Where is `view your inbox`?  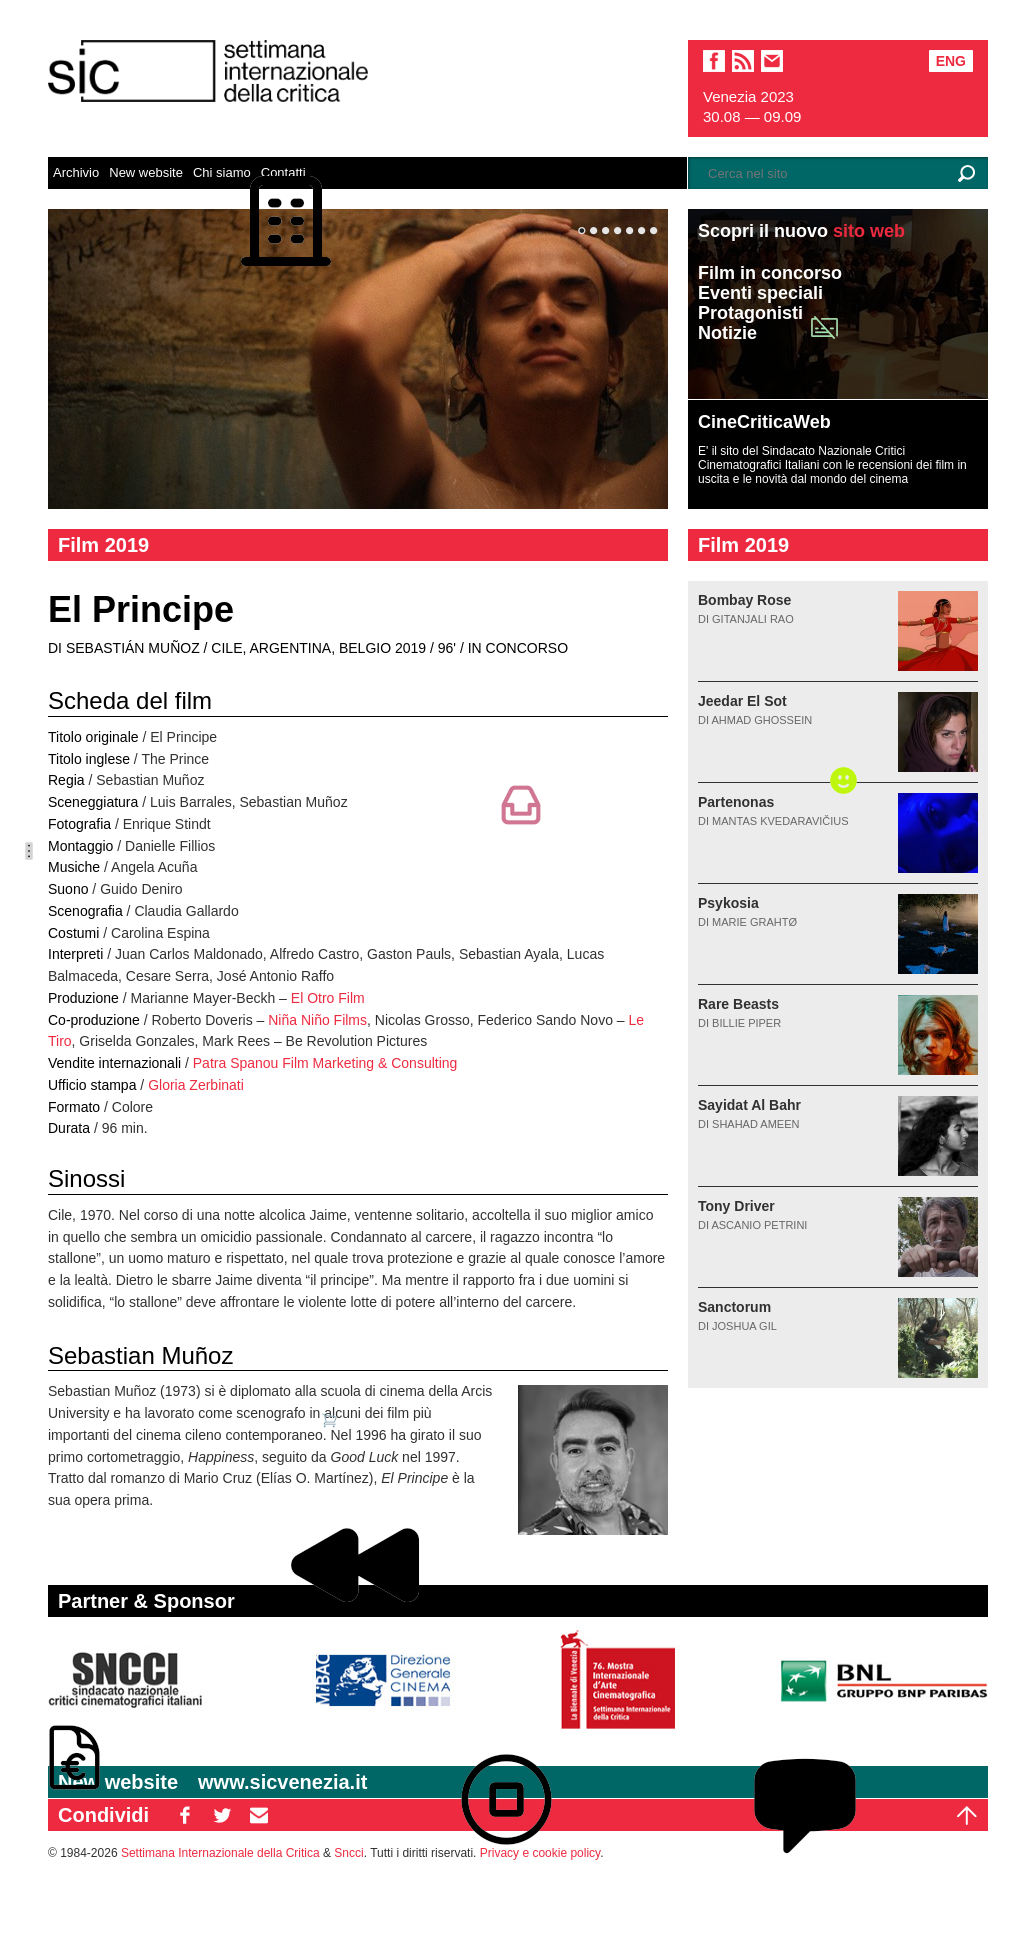 view your inbox is located at coordinates (521, 805).